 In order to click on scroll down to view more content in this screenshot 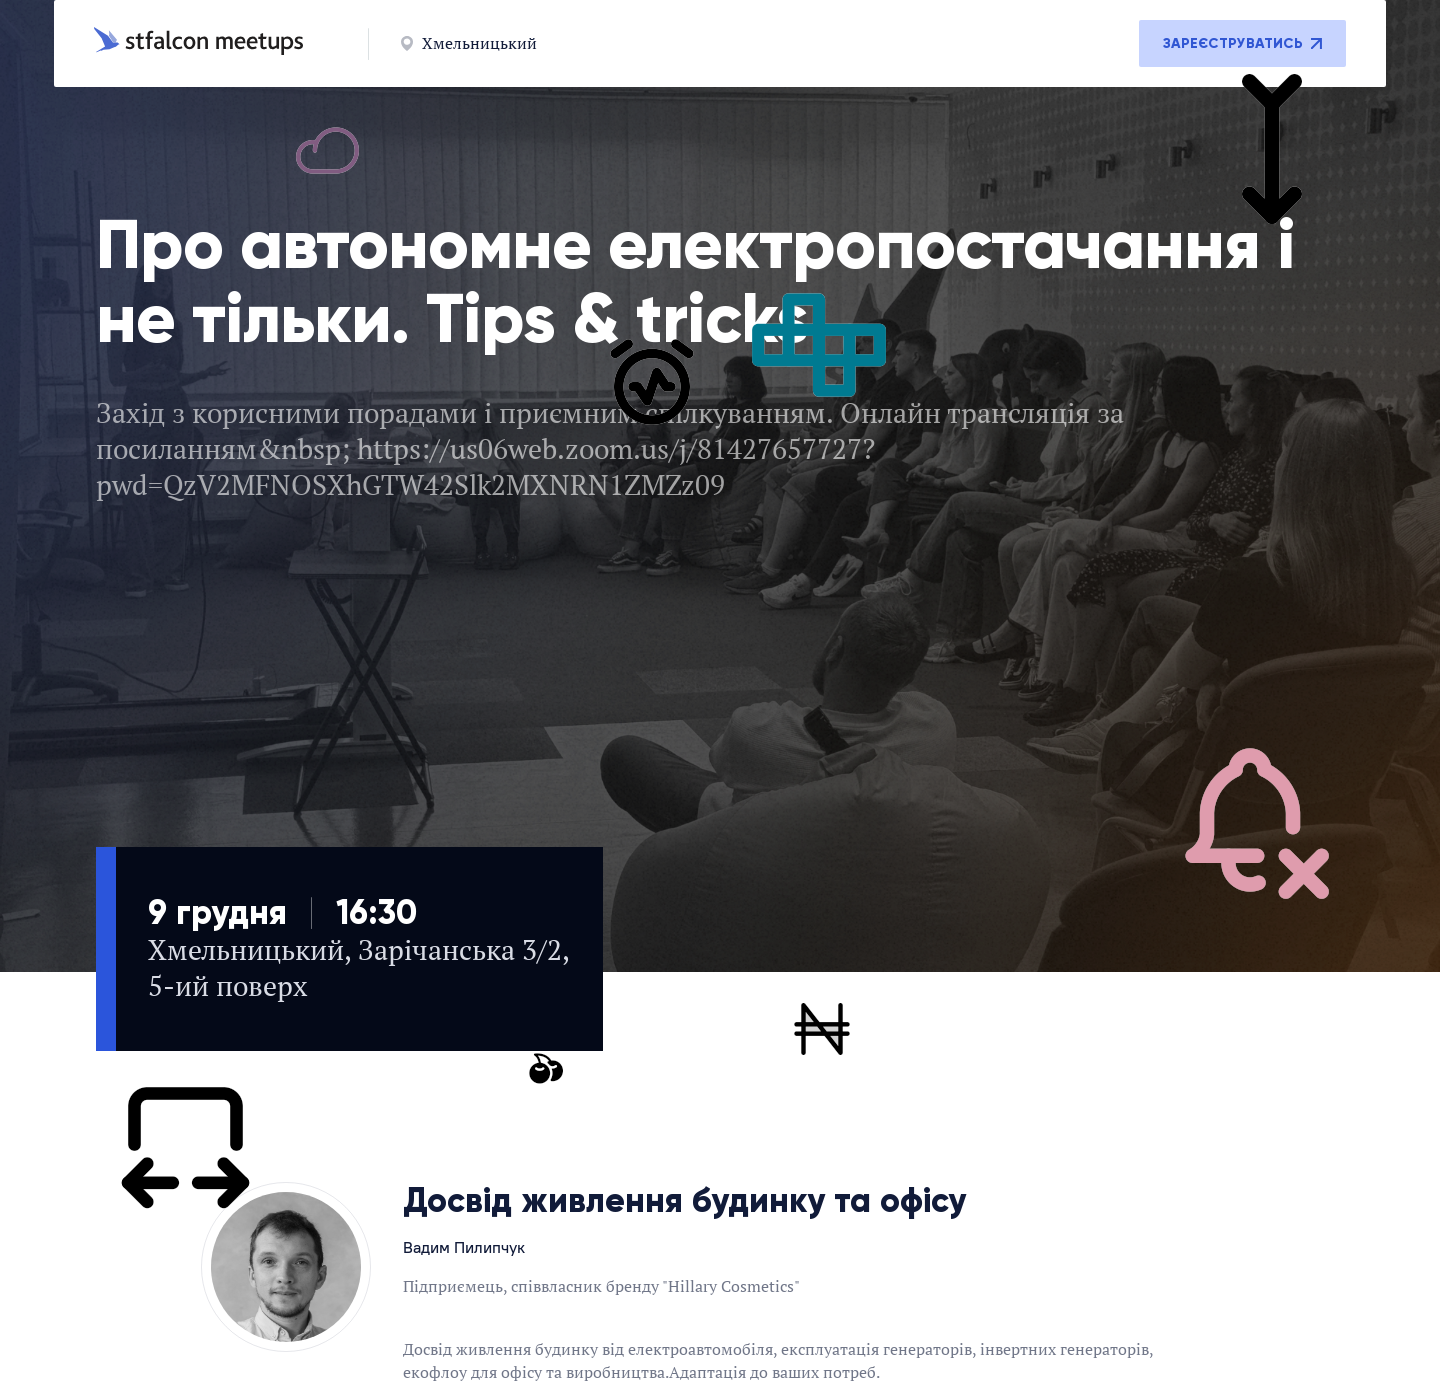, I will do `click(1272, 149)`.